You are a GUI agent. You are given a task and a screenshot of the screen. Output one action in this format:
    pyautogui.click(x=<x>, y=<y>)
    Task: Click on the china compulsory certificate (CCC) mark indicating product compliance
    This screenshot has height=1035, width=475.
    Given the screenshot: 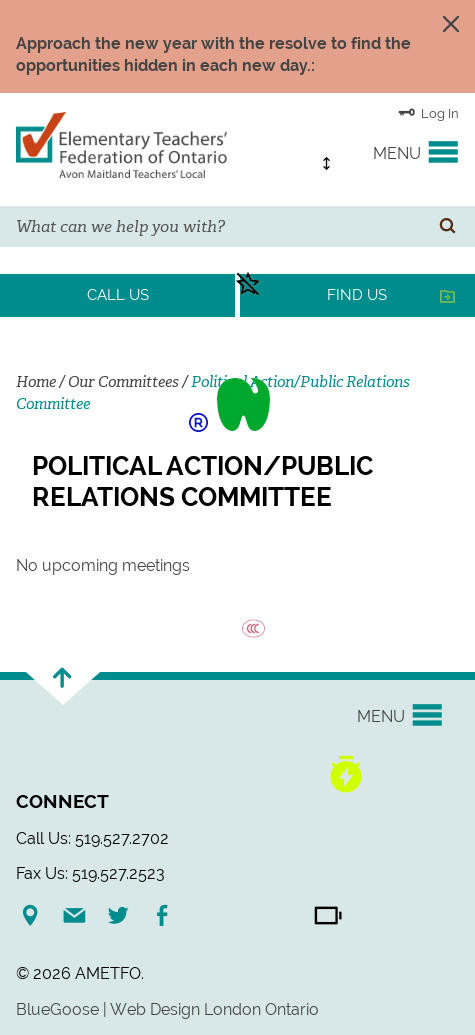 What is the action you would take?
    pyautogui.click(x=253, y=628)
    